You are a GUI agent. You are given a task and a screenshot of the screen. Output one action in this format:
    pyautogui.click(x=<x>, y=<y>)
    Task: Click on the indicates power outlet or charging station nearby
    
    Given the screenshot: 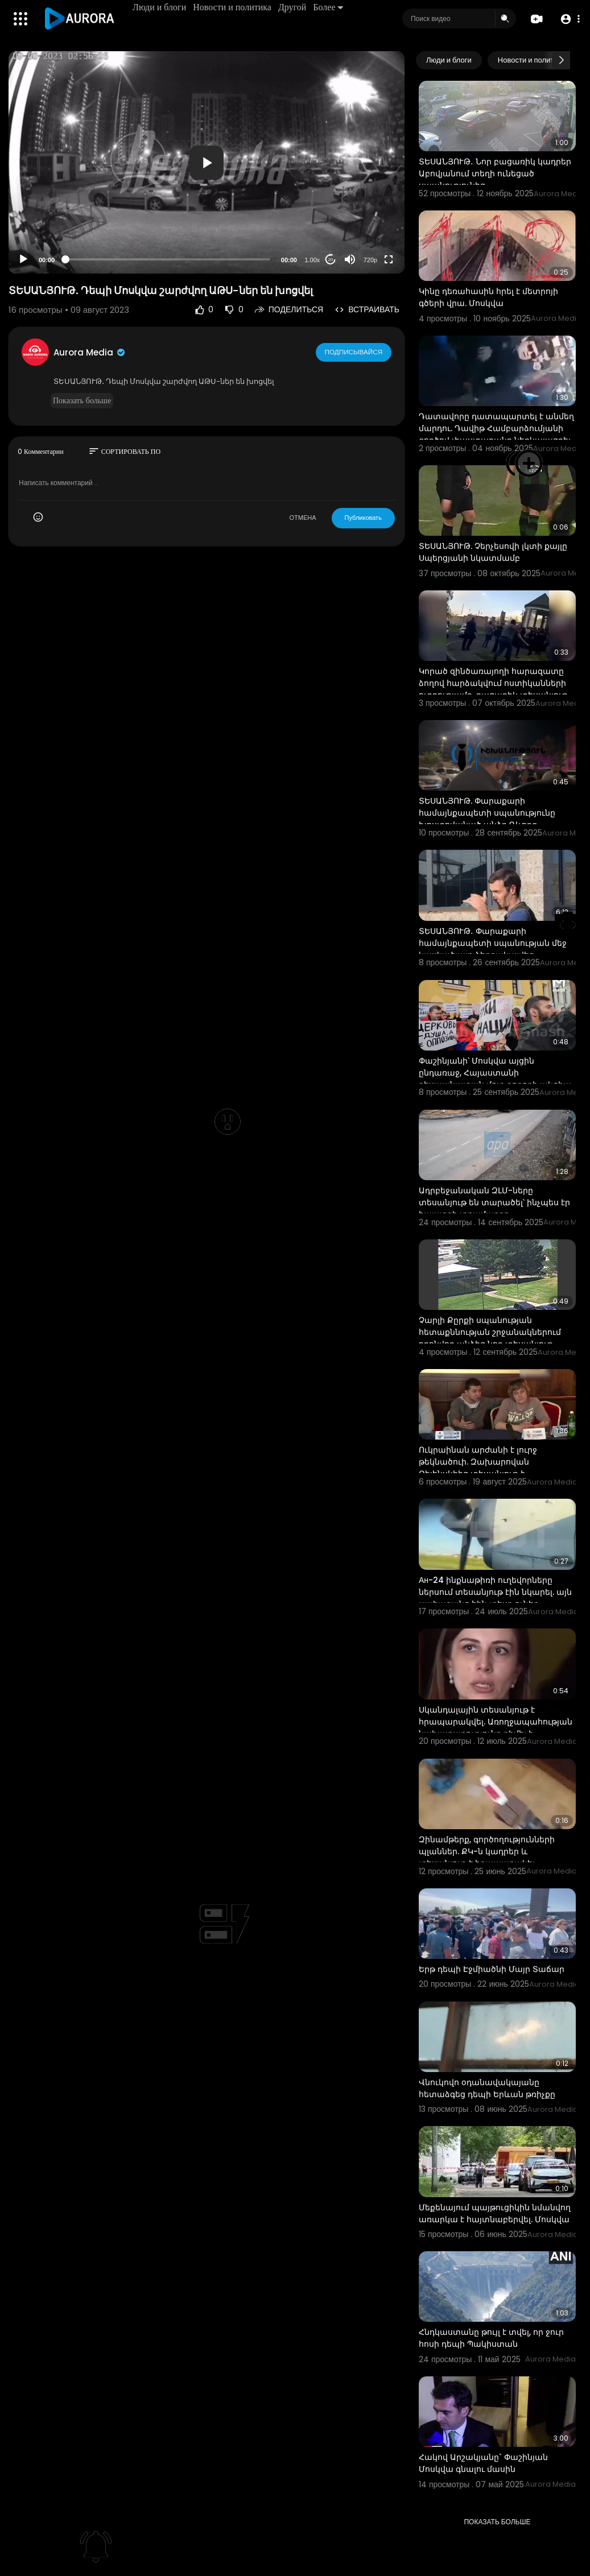 What is the action you would take?
    pyautogui.click(x=228, y=1122)
    